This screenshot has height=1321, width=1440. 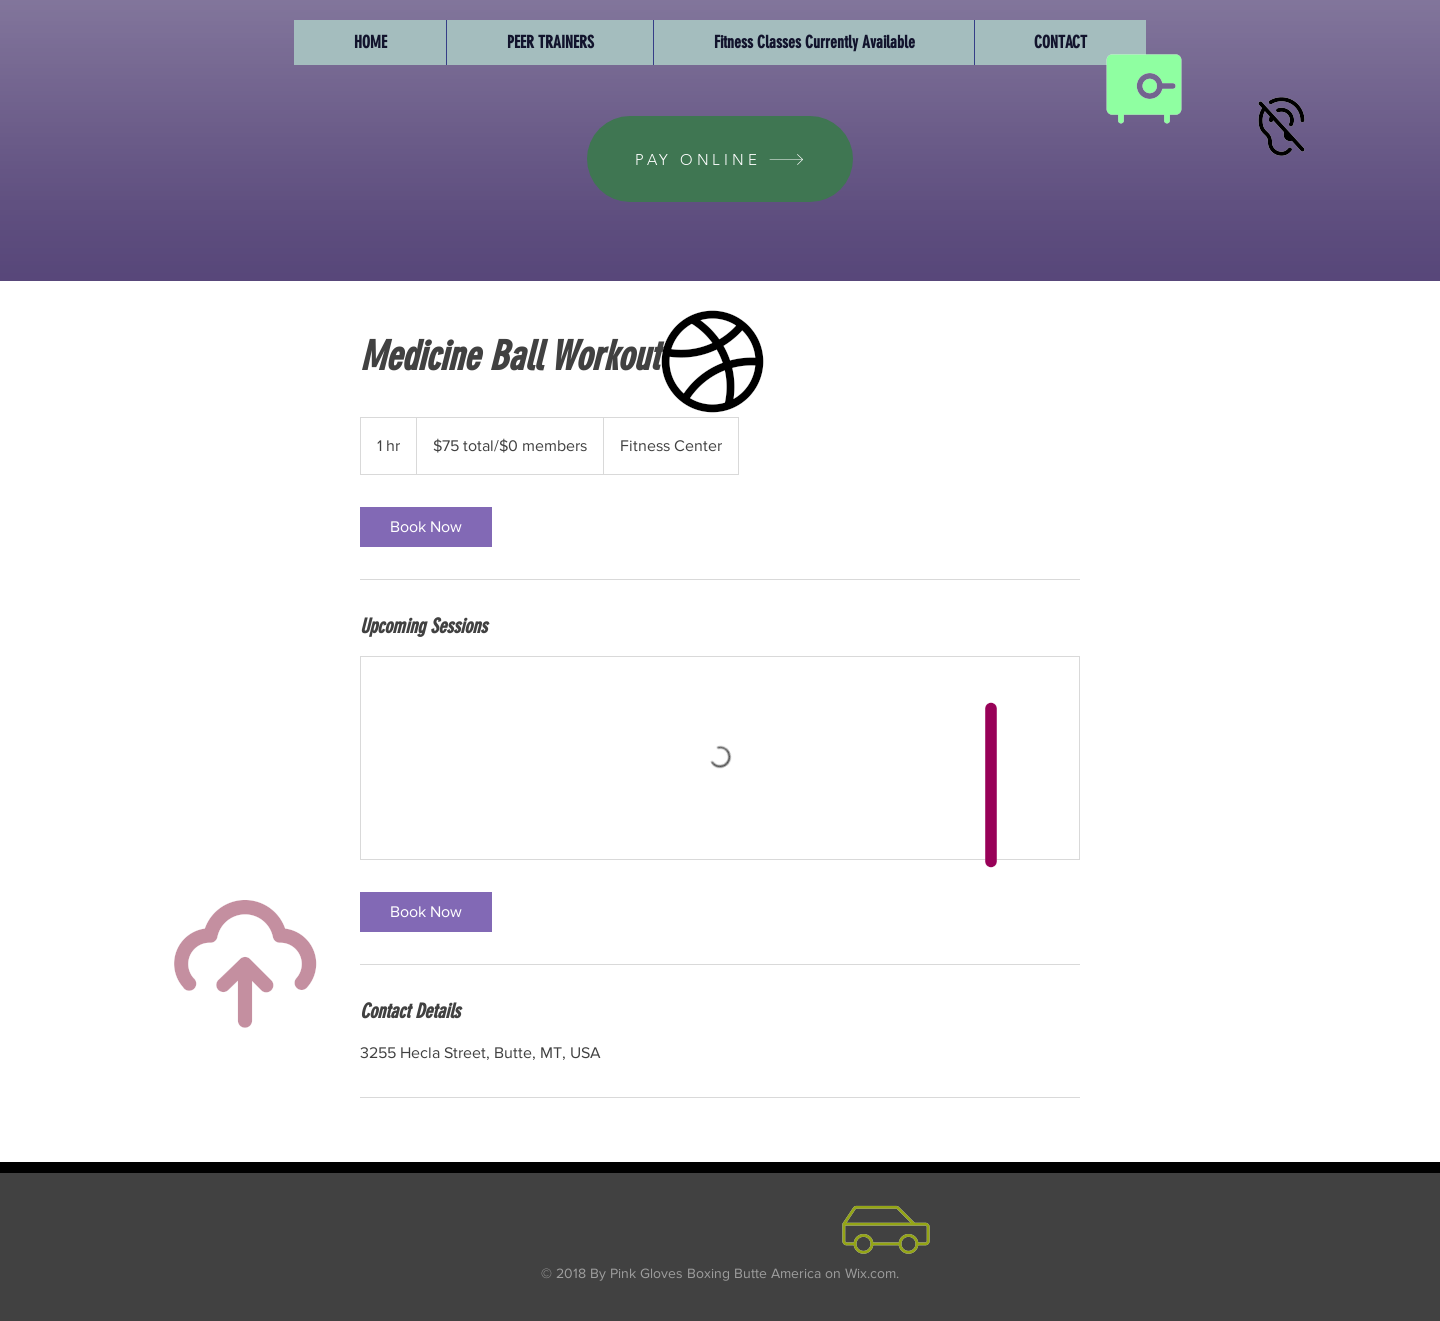 I want to click on indicates hearing assistance is disabled, so click(x=1281, y=126).